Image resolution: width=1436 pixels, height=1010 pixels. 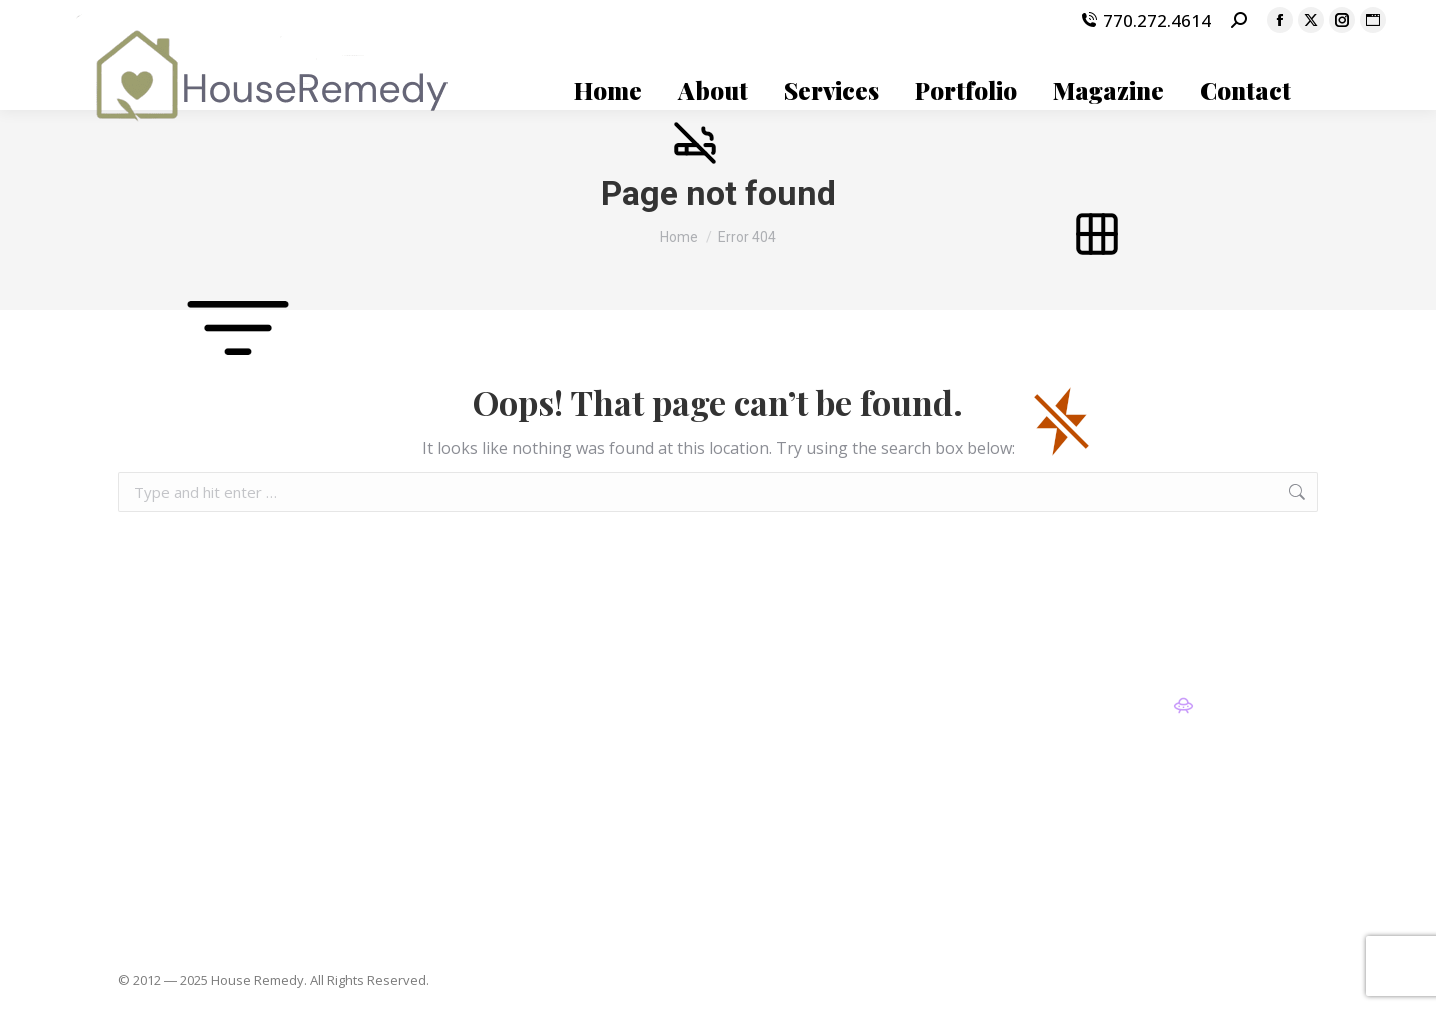 What do you see at coordinates (1061, 421) in the screenshot?
I see `disable camera flash` at bounding box center [1061, 421].